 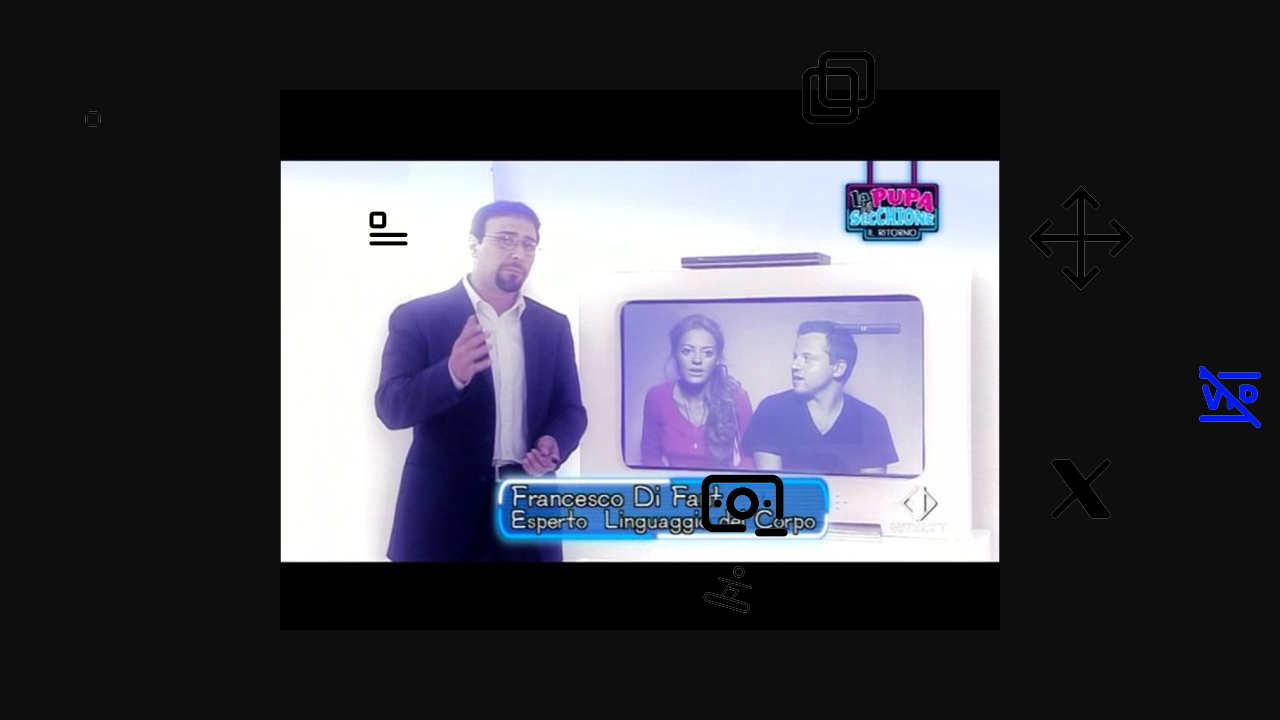 I want to click on apply borders to left and right sides only, so click(x=93, y=119).